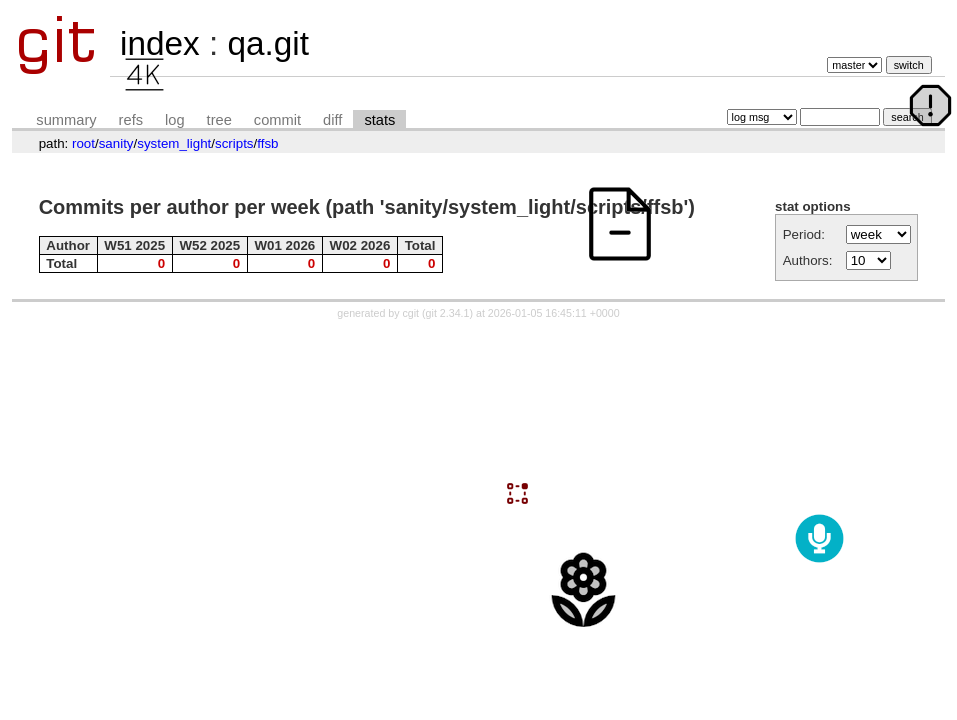 The image size is (957, 720). What do you see at coordinates (583, 591) in the screenshot?
I see `find nearby florists or flower shops` at bounding box center [583, 591].